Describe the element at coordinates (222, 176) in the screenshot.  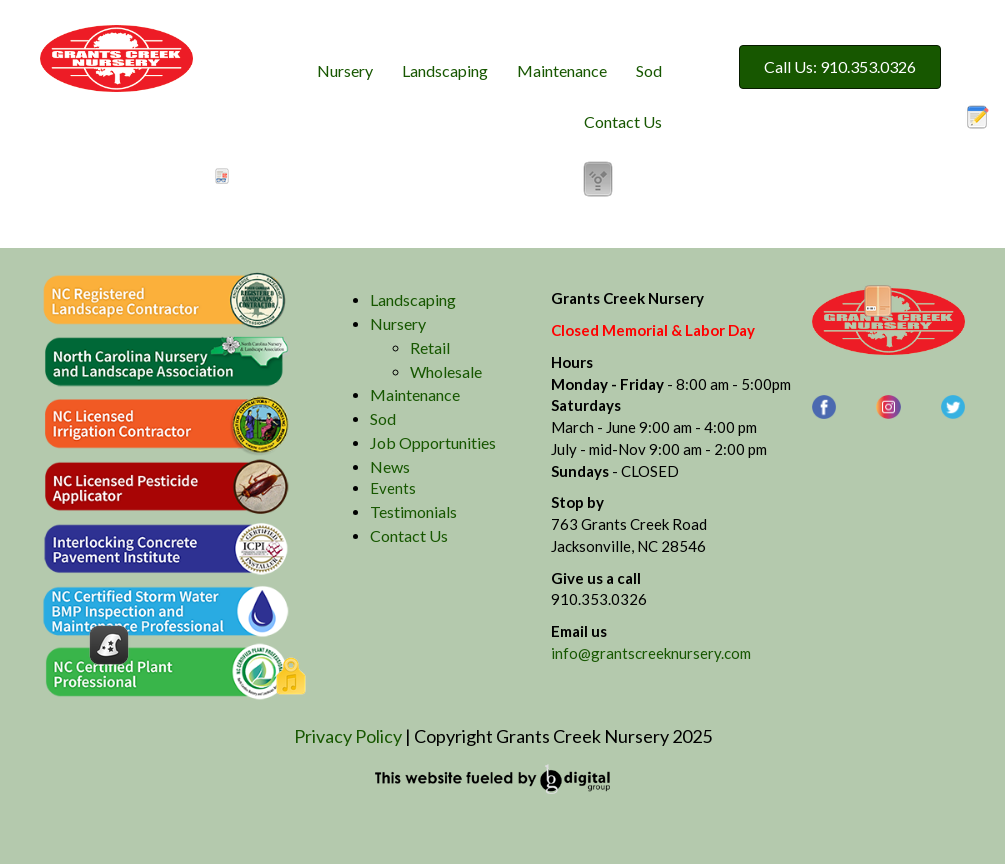
I see `open evince document viewer` at that location.